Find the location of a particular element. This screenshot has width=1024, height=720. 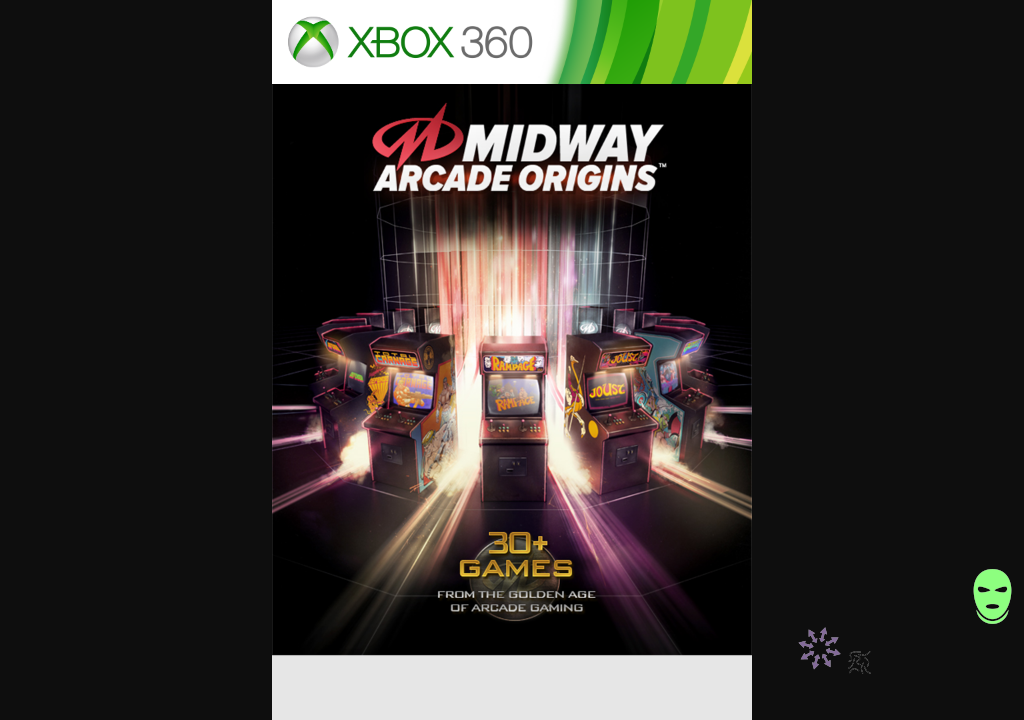

select balaclava or ski mask headgear is located at coordinates (992, 596).